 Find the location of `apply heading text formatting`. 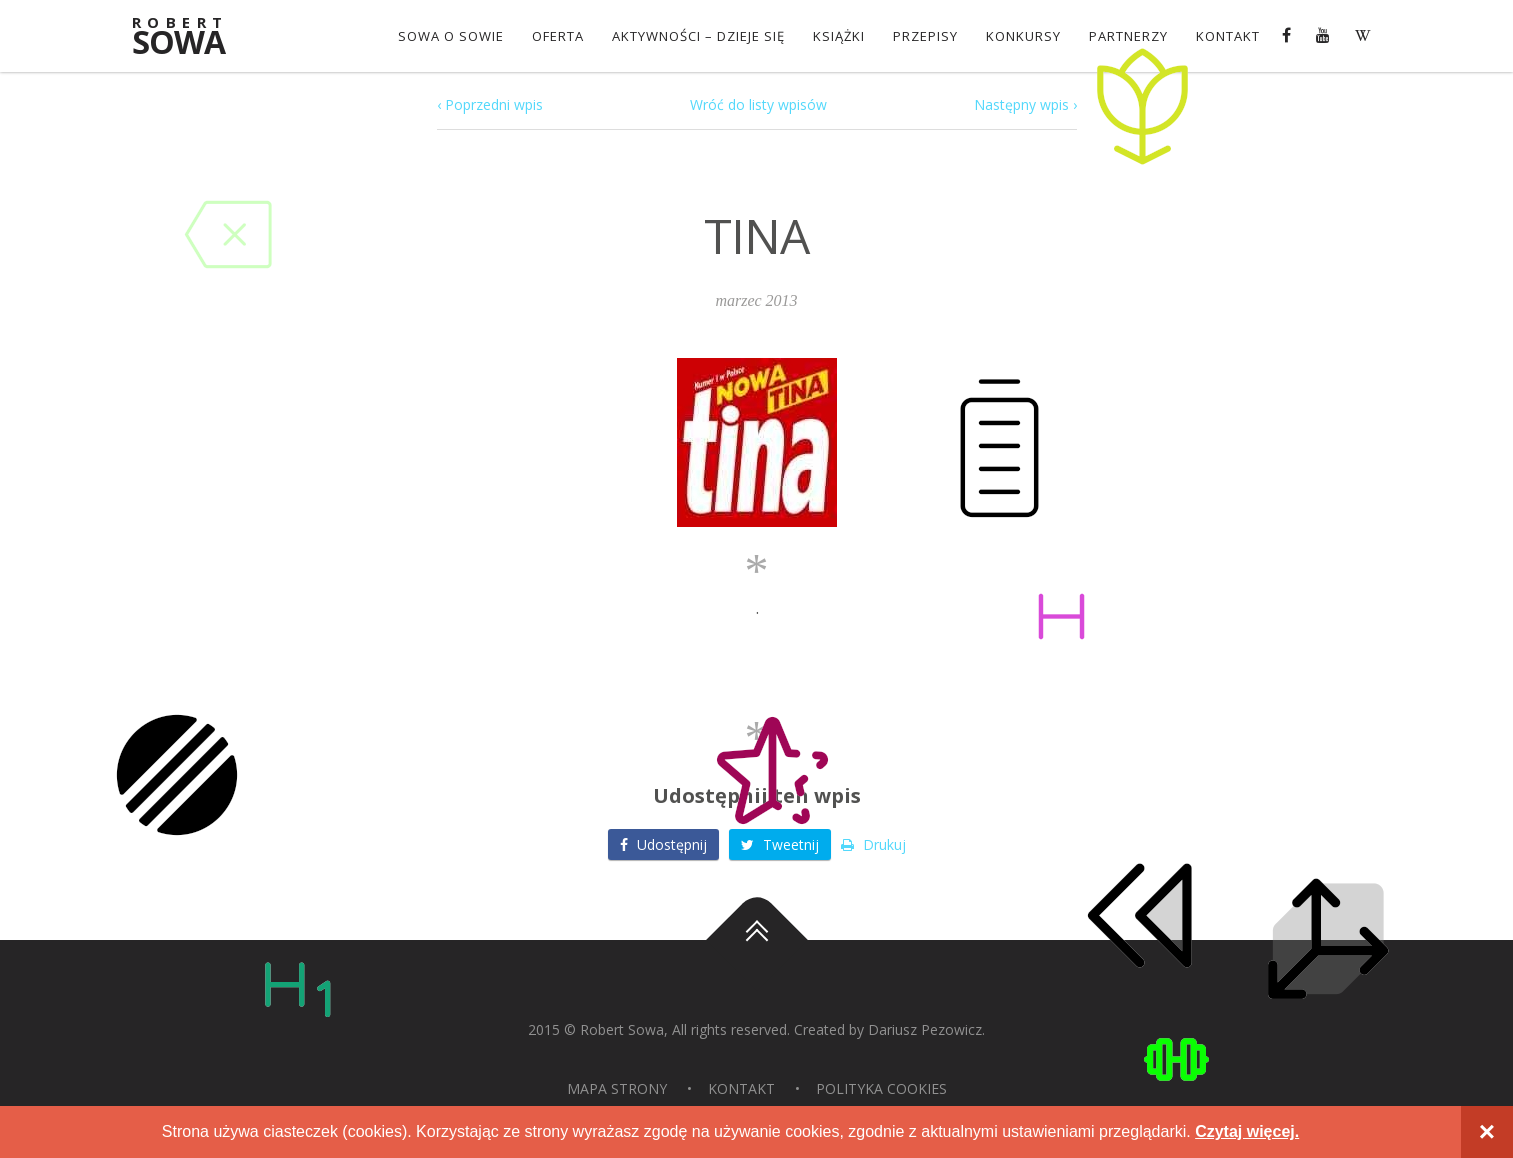

apply heading text formatting is located at coordinates (1061, 616).